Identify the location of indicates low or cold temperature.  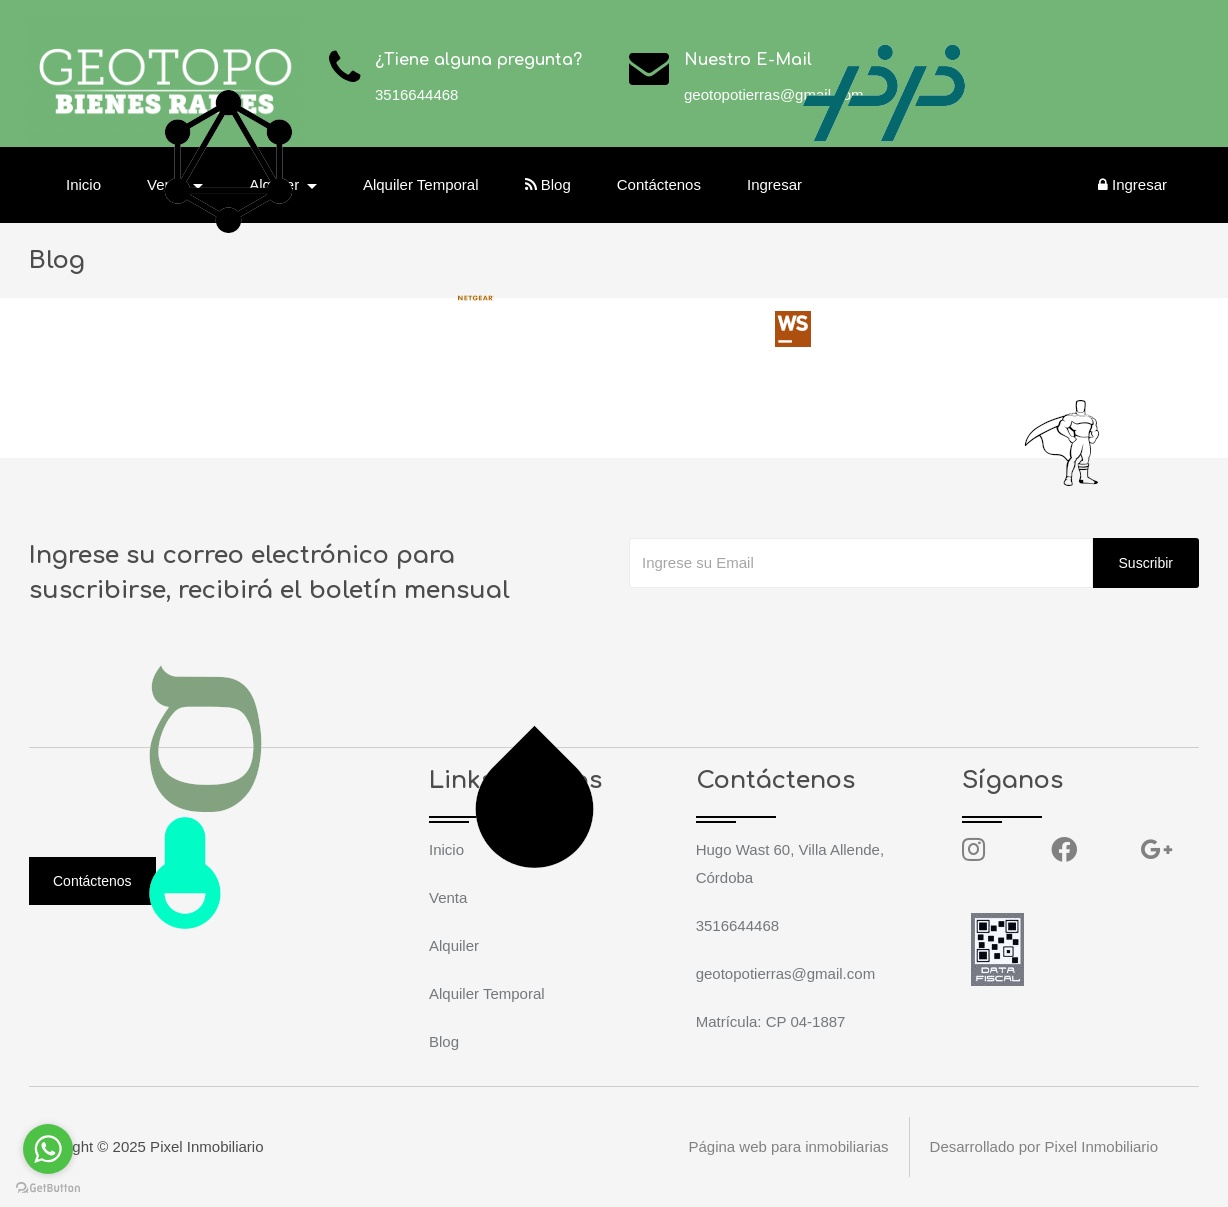
(185, 873).